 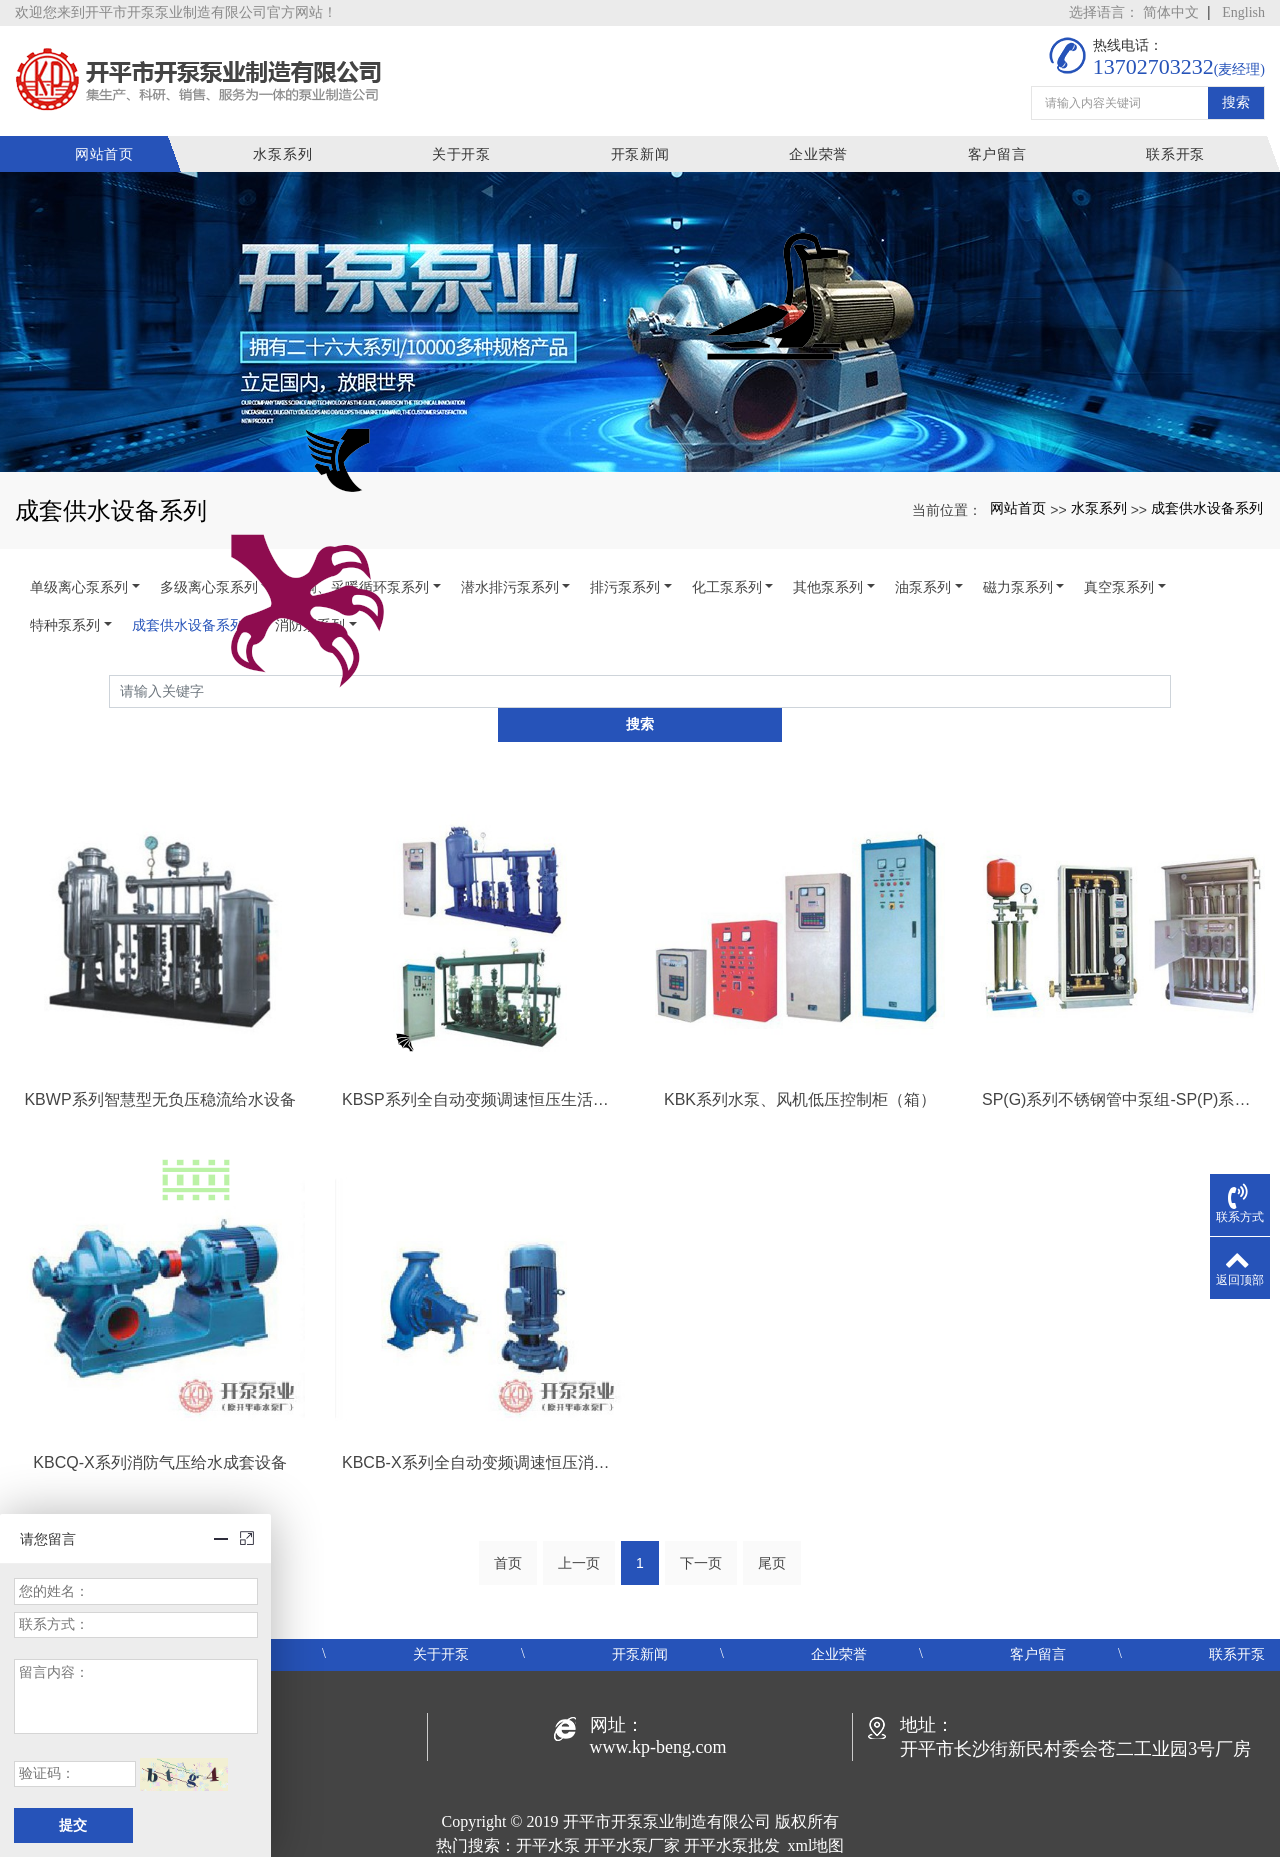 I want to click on access train or railway station information, so click(x=196, y=1180).